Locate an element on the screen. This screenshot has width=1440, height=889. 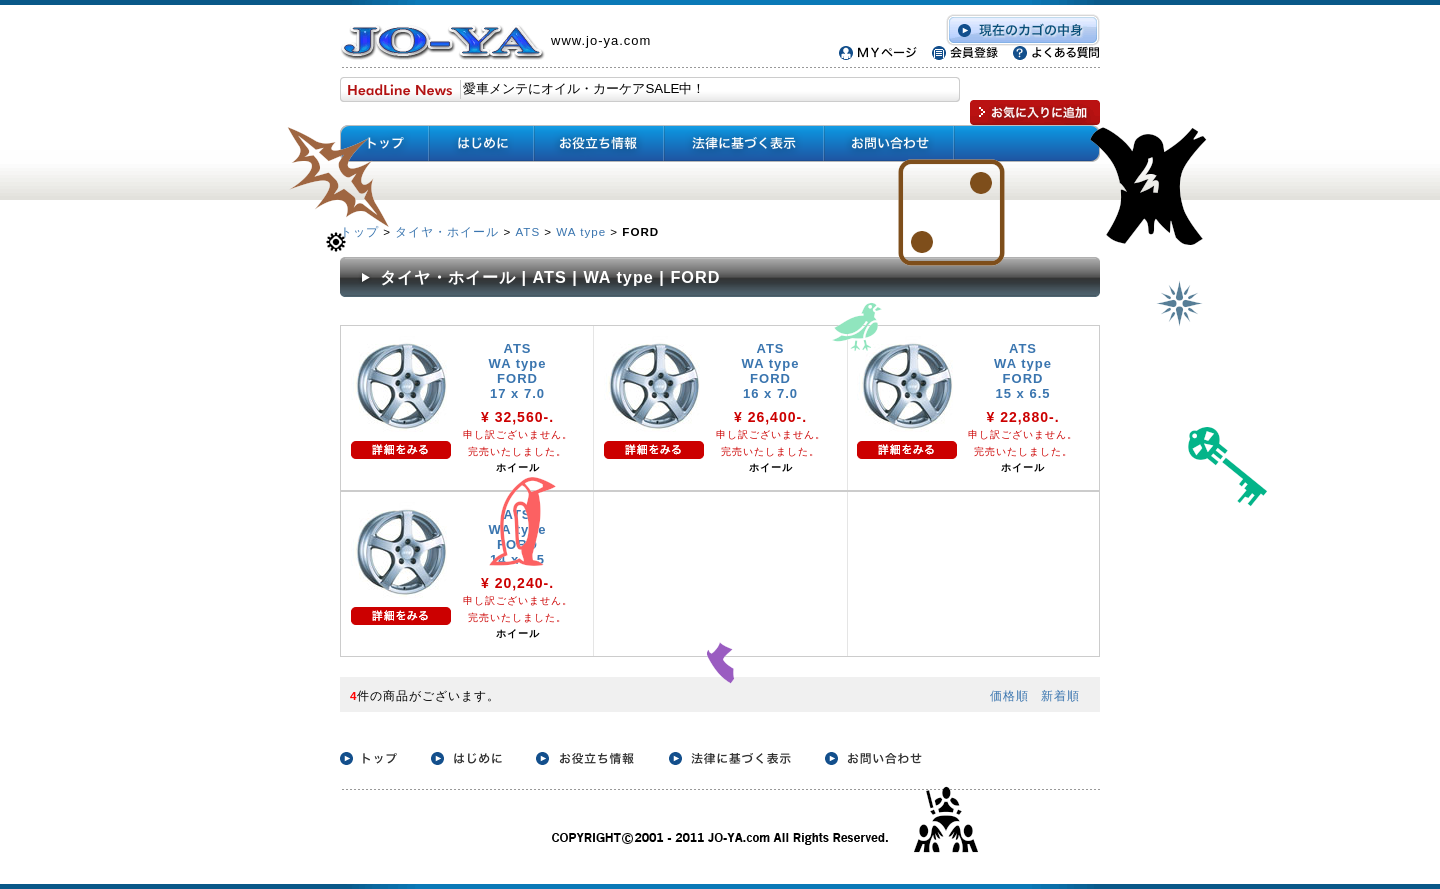
the chariot tarot card icon is located at coordinates (946, 819).